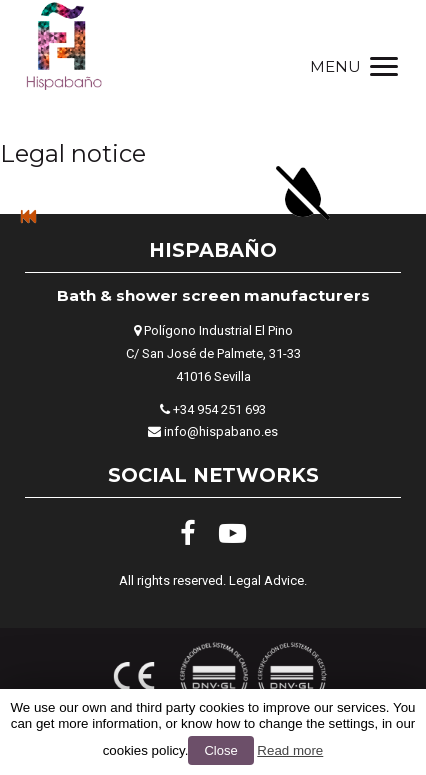 This screenshot has width=426, height=775. Describe the element at coordinates (28, 216) in the screenshot. I see `skip to previous track` at that location.